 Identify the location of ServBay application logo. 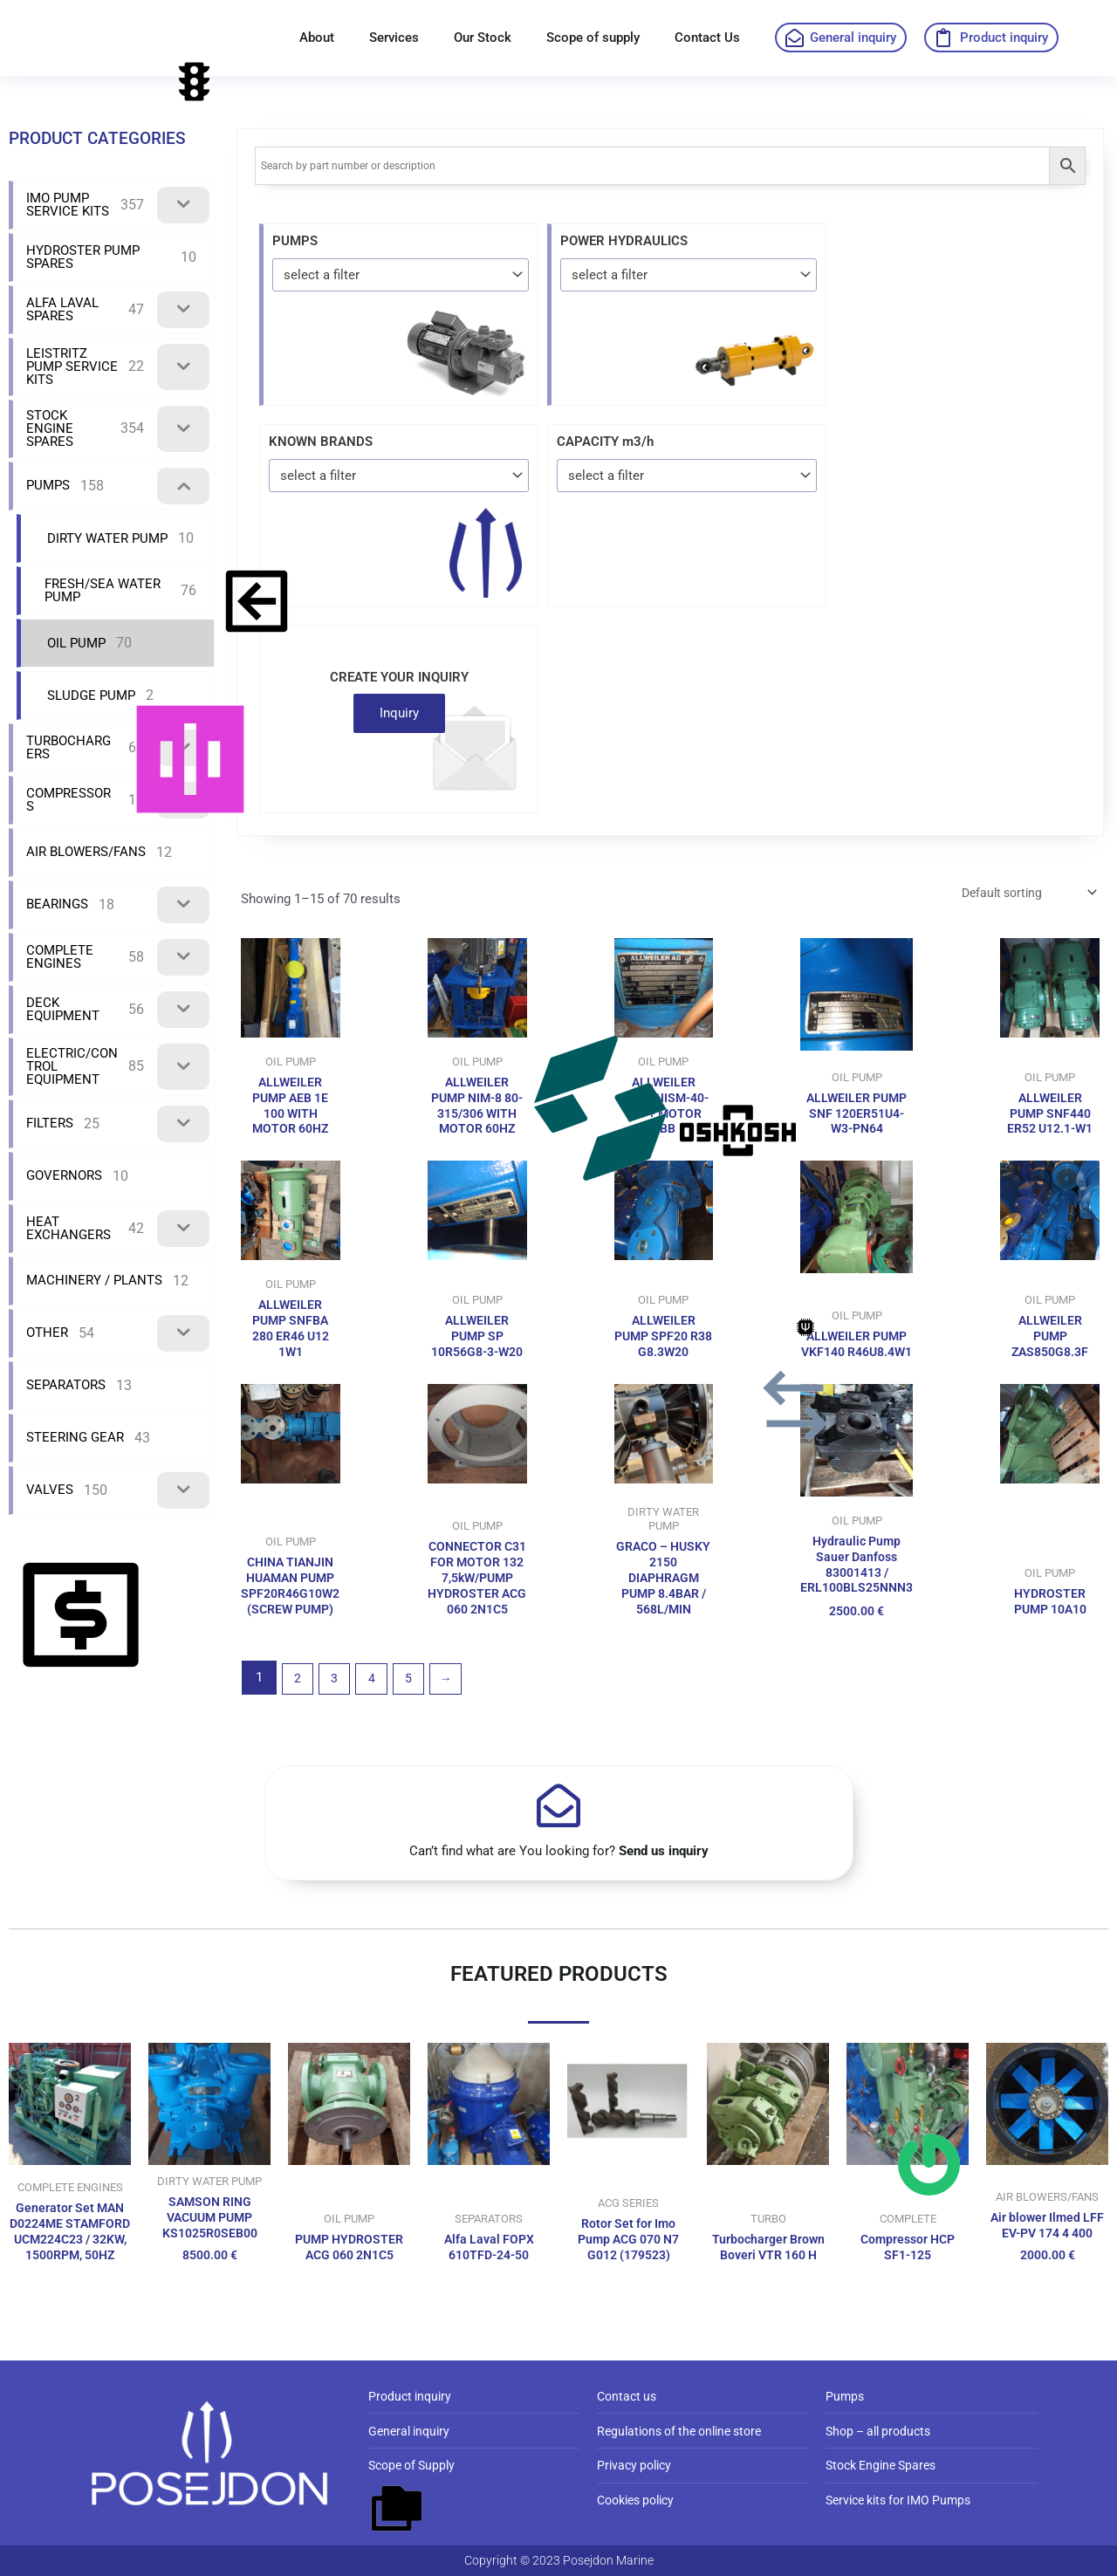
(600, 1108).